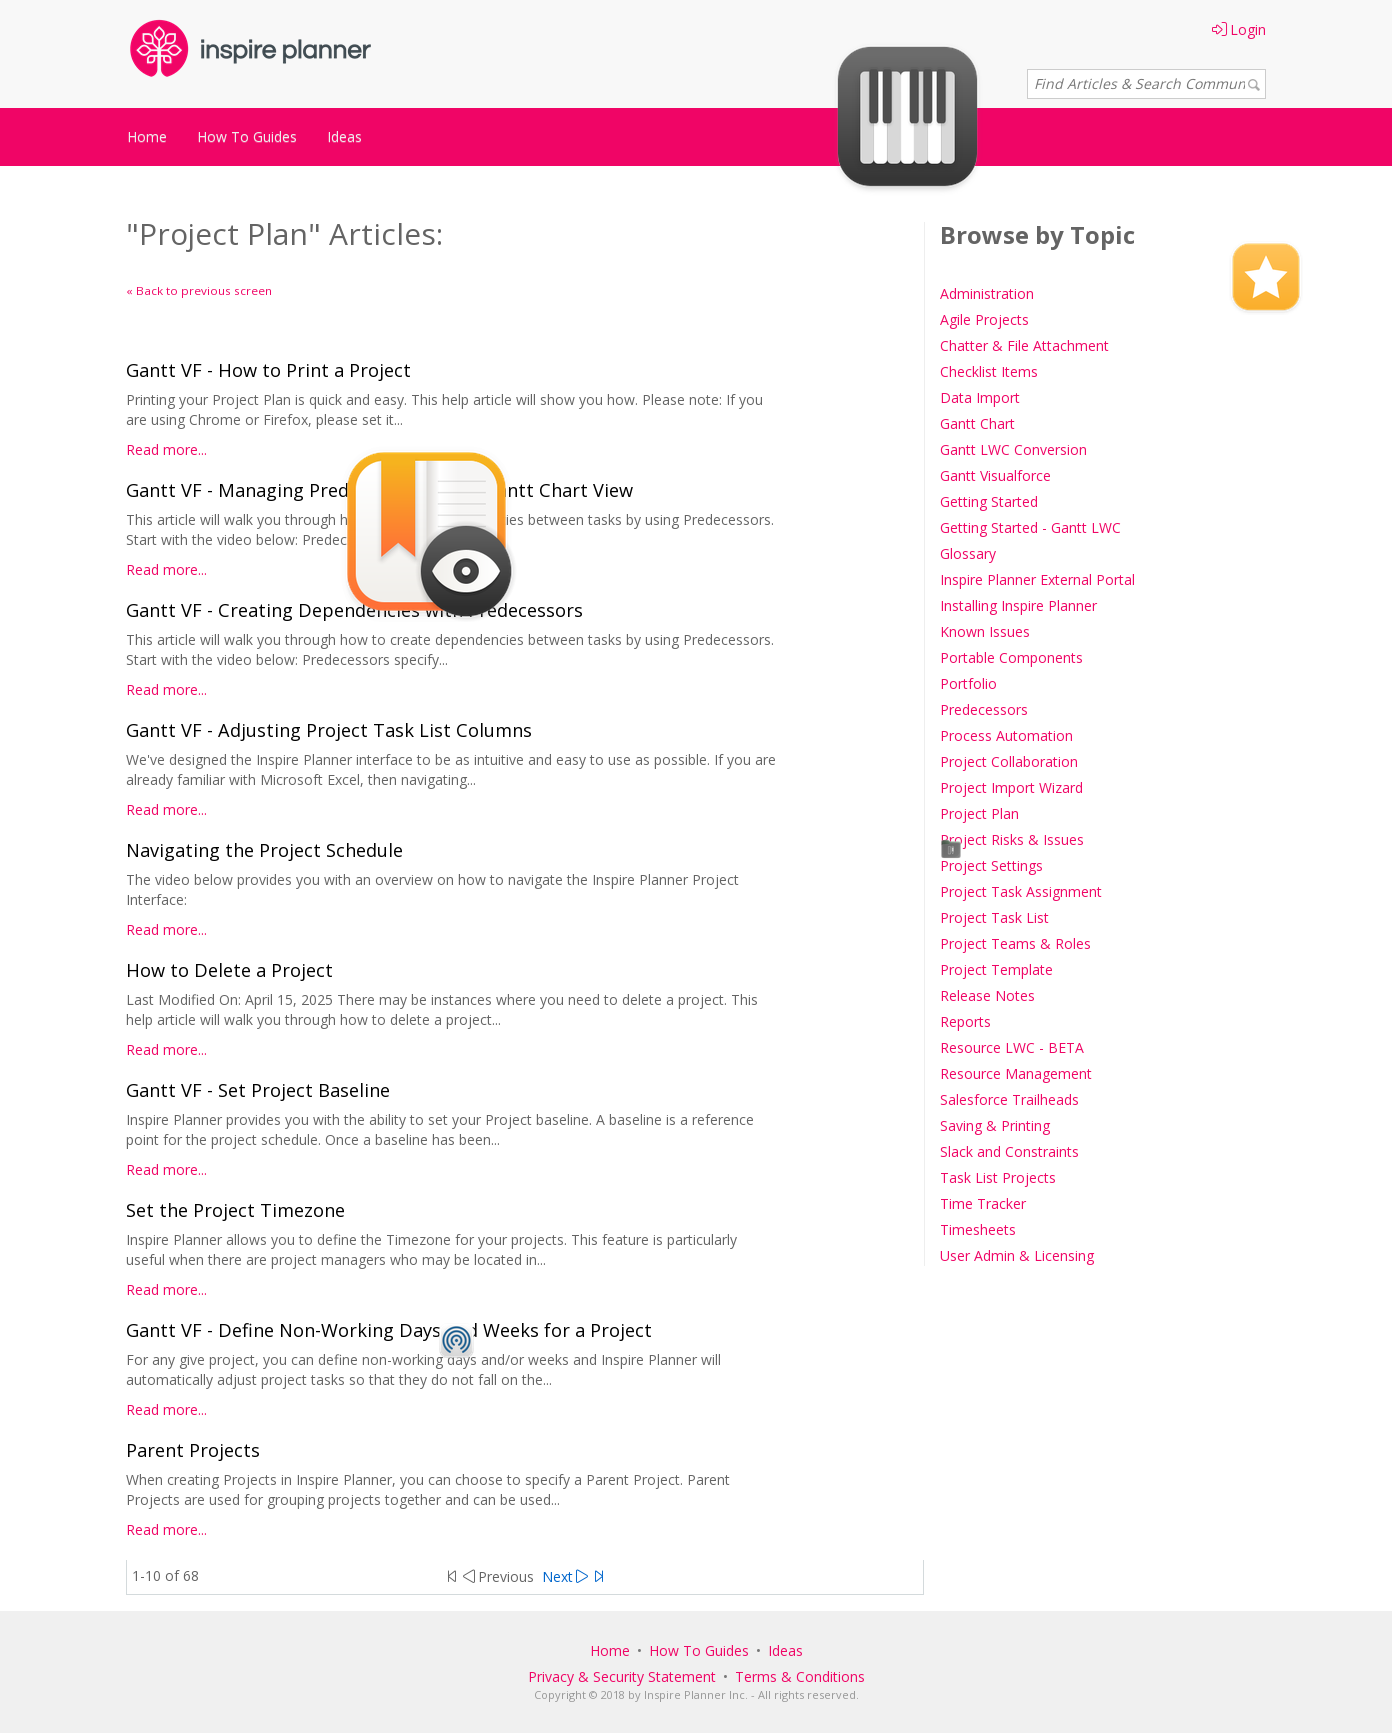 This screenshot has height=1733, width=1392. Describe the element at coordinates (426, 531) in the screenshot. I see `open calibre e-book management app` at that location.